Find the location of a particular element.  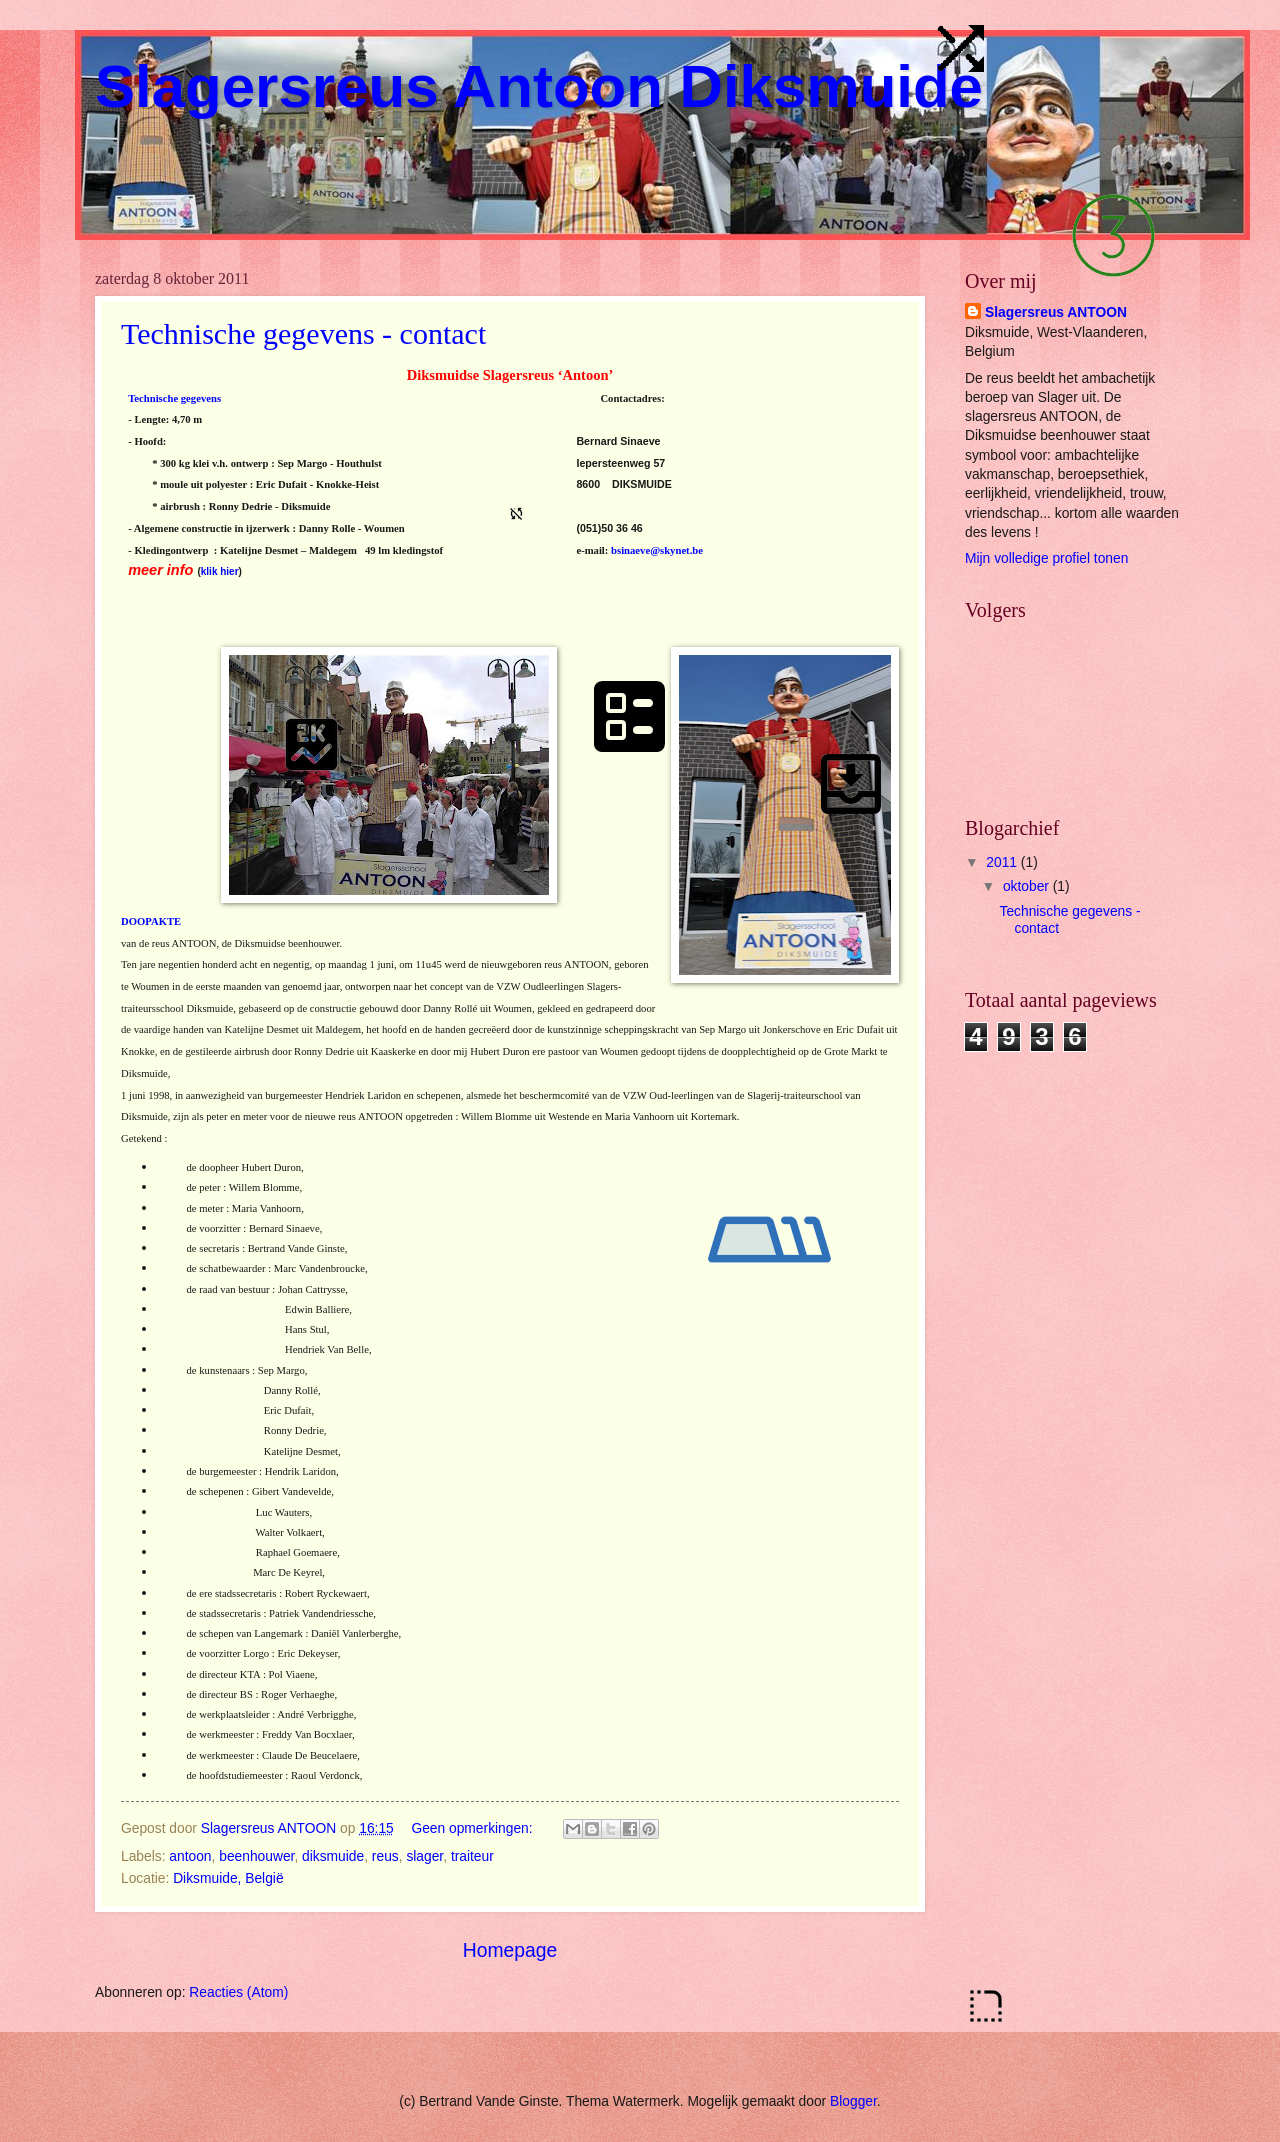

view score or performance metrics is located at coordinates (311, 744).